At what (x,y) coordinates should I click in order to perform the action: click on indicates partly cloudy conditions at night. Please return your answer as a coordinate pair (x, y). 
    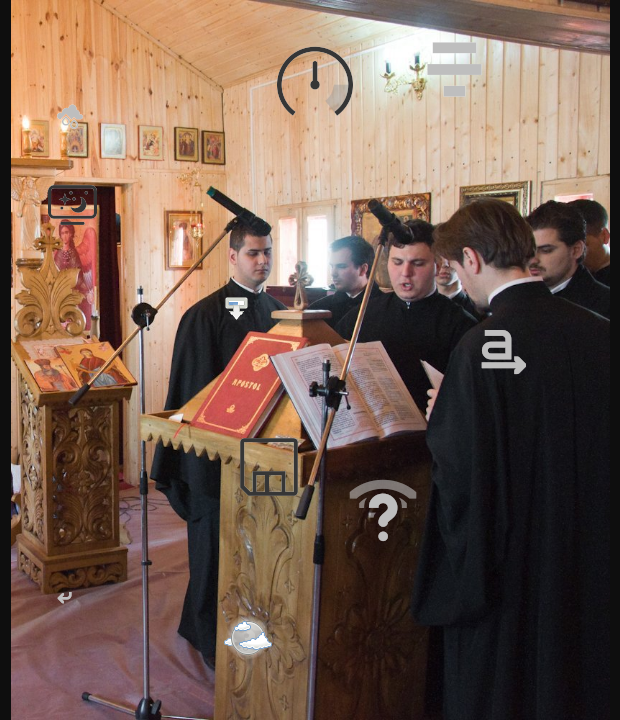
    Looking at the image, I should click on (248, 638).